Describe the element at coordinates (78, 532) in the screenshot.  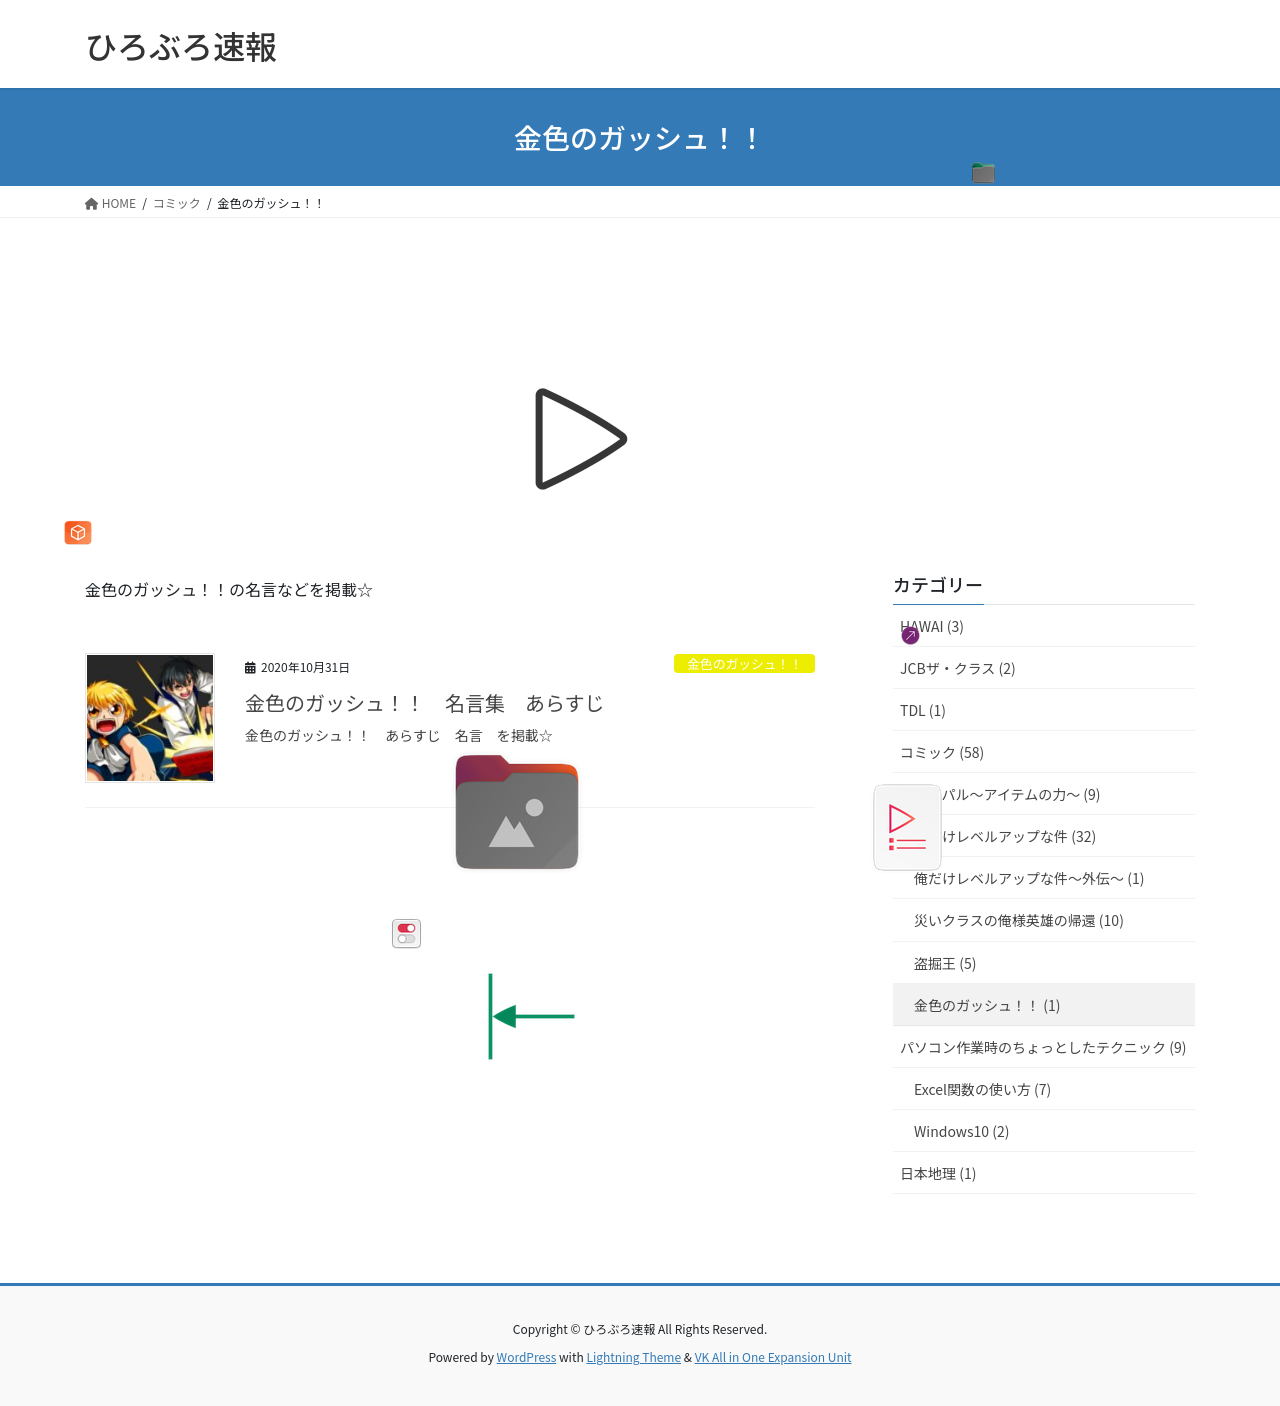
I see `open a 3D model file in STL format` at that location.